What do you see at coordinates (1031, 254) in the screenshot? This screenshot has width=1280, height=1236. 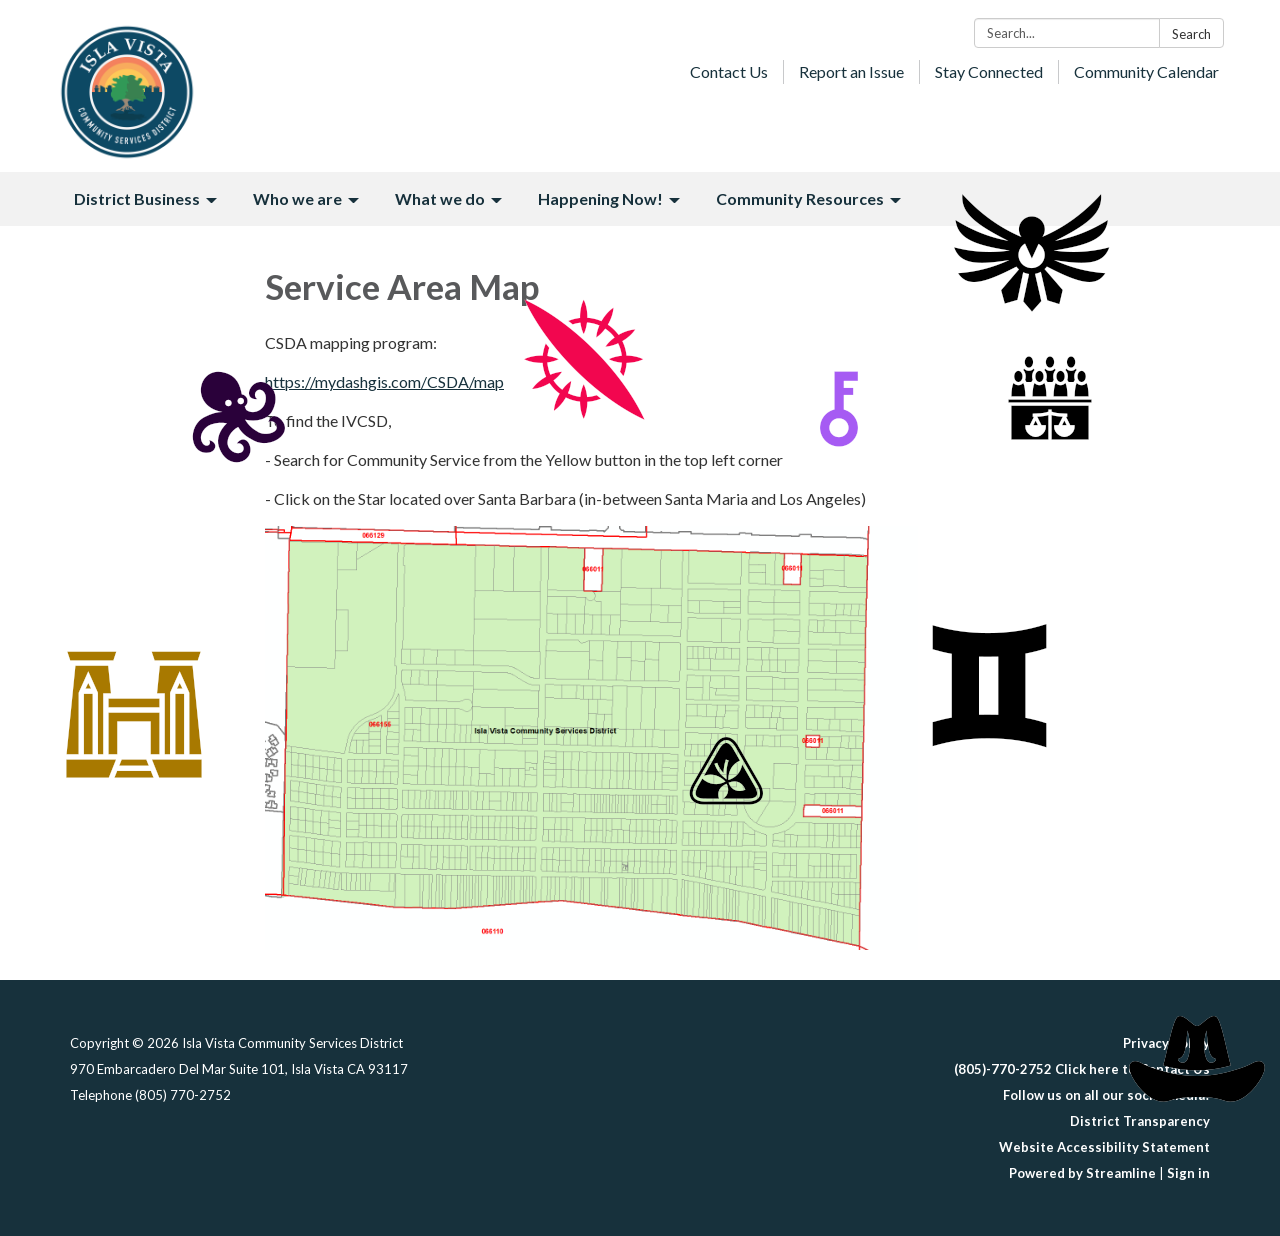 I see `symbol representing freedom or liberation theme` at bounding box center [1031, 254].